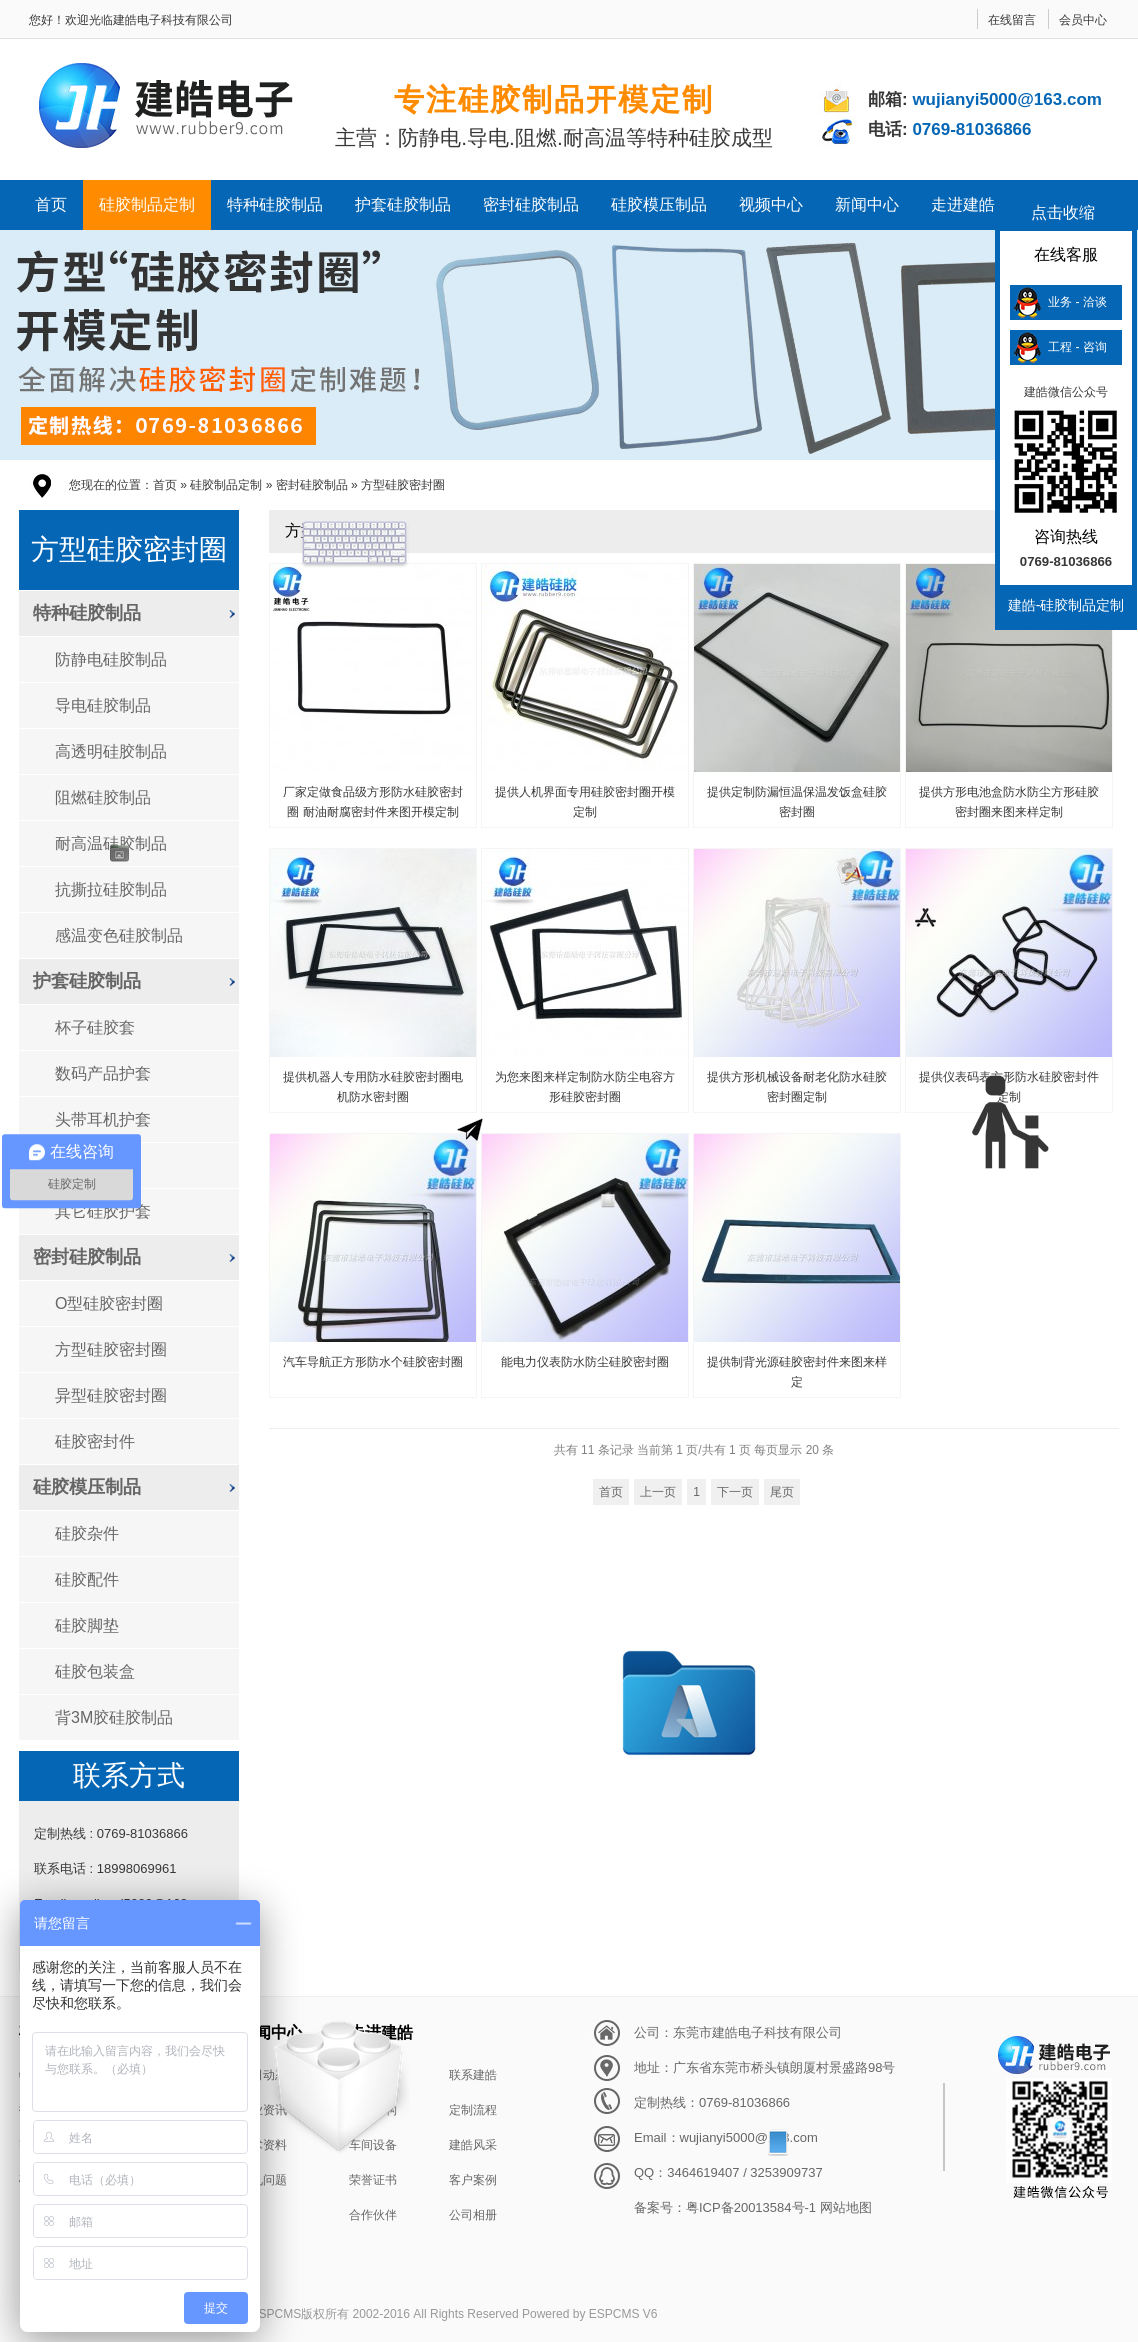 The width and height of the screenshot is (1138, 2342). What do you see at coordinates (1012, 1122) in the screenshot?
I see `access parental control settings` at bounding box center [1012, 1122].